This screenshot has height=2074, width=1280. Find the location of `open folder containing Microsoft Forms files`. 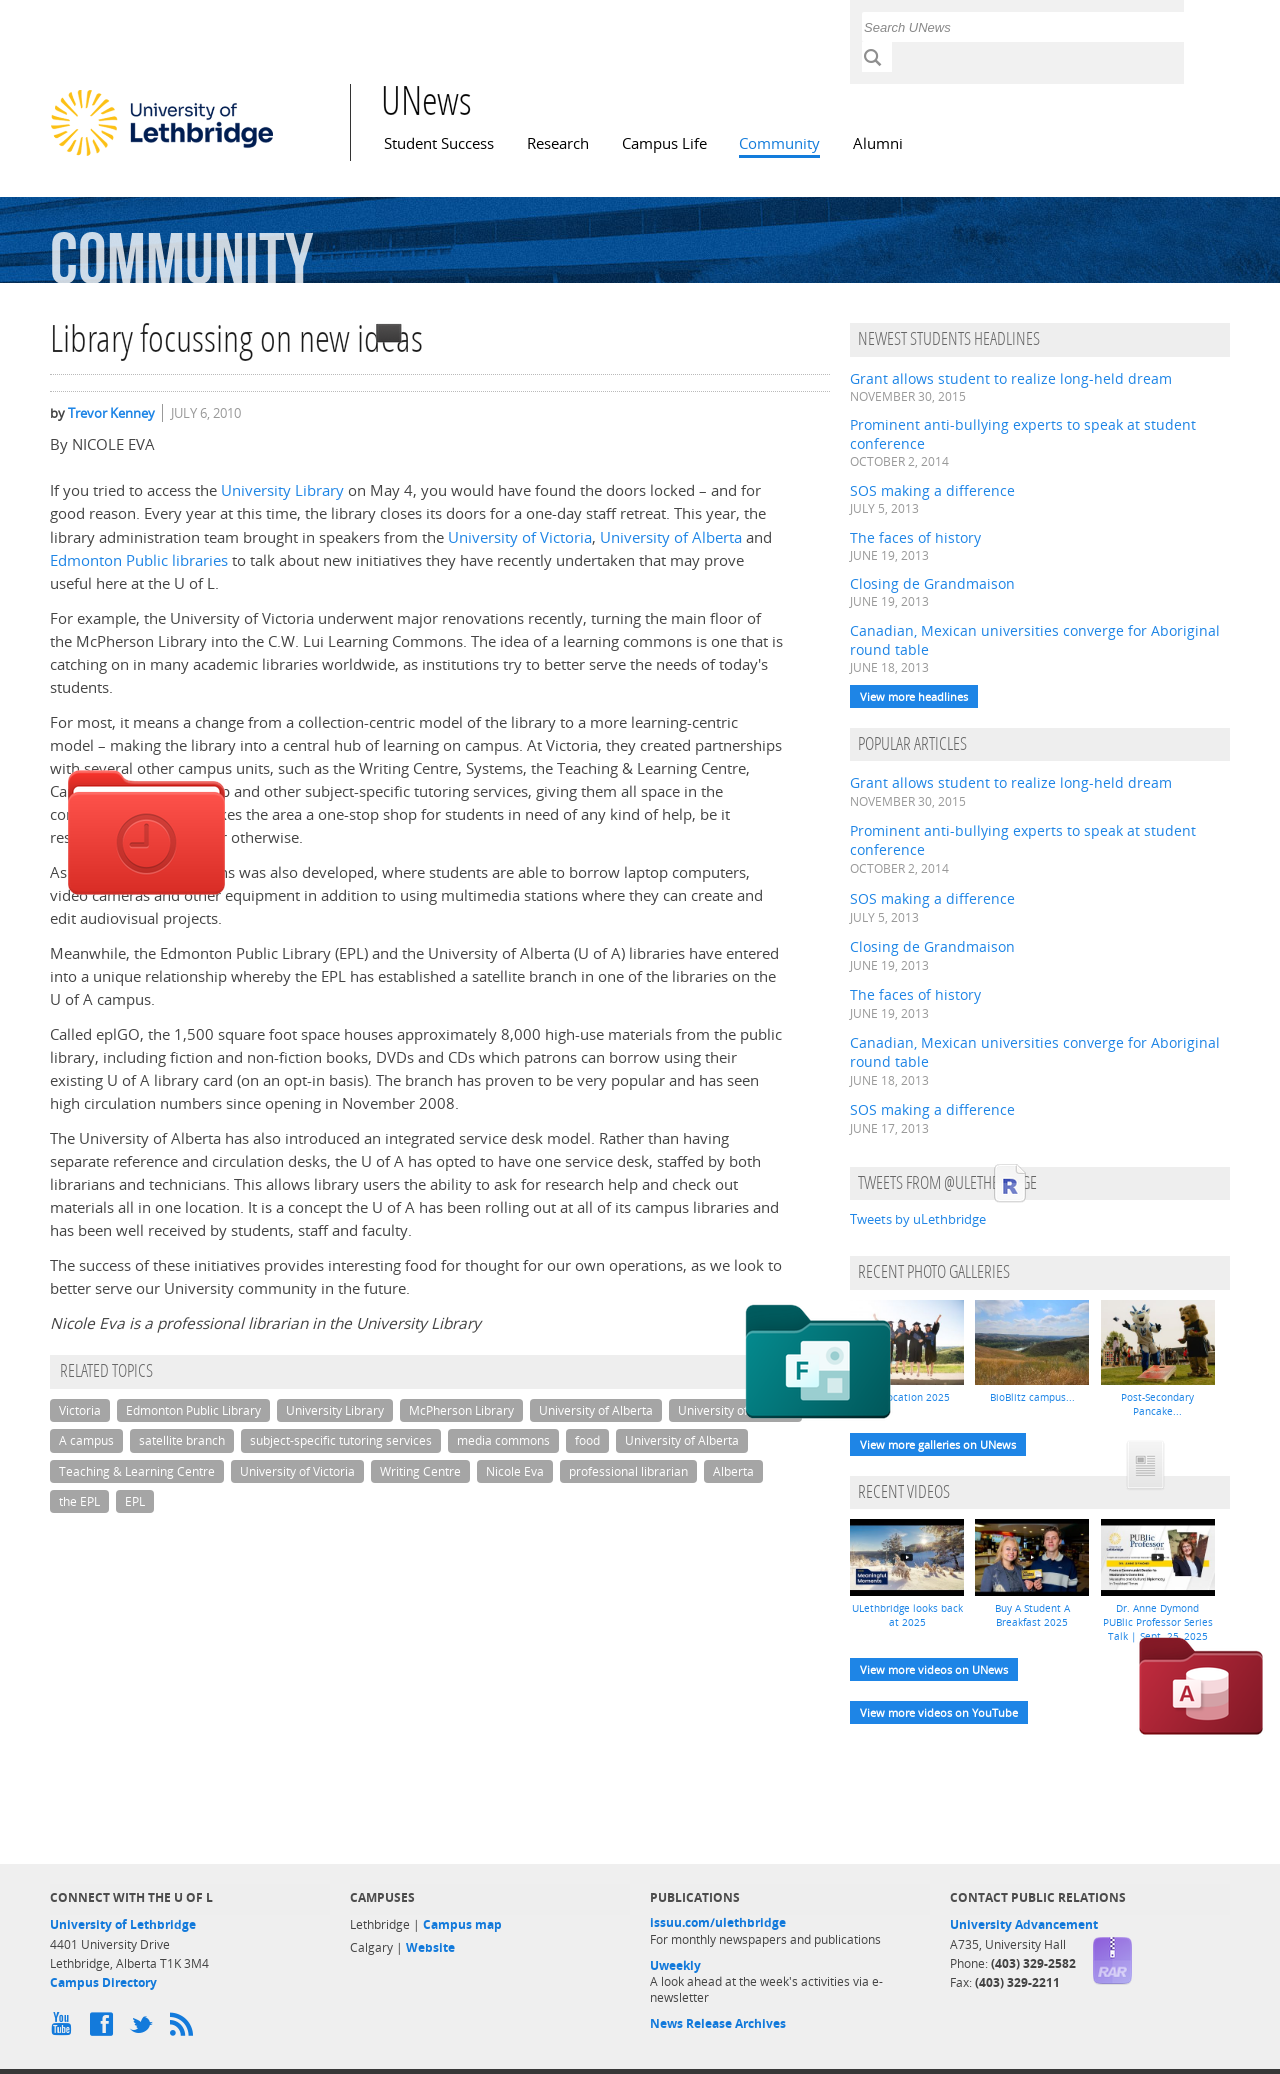

open folder containing Microsoft Forms files is located at coordinates (817, 1365).